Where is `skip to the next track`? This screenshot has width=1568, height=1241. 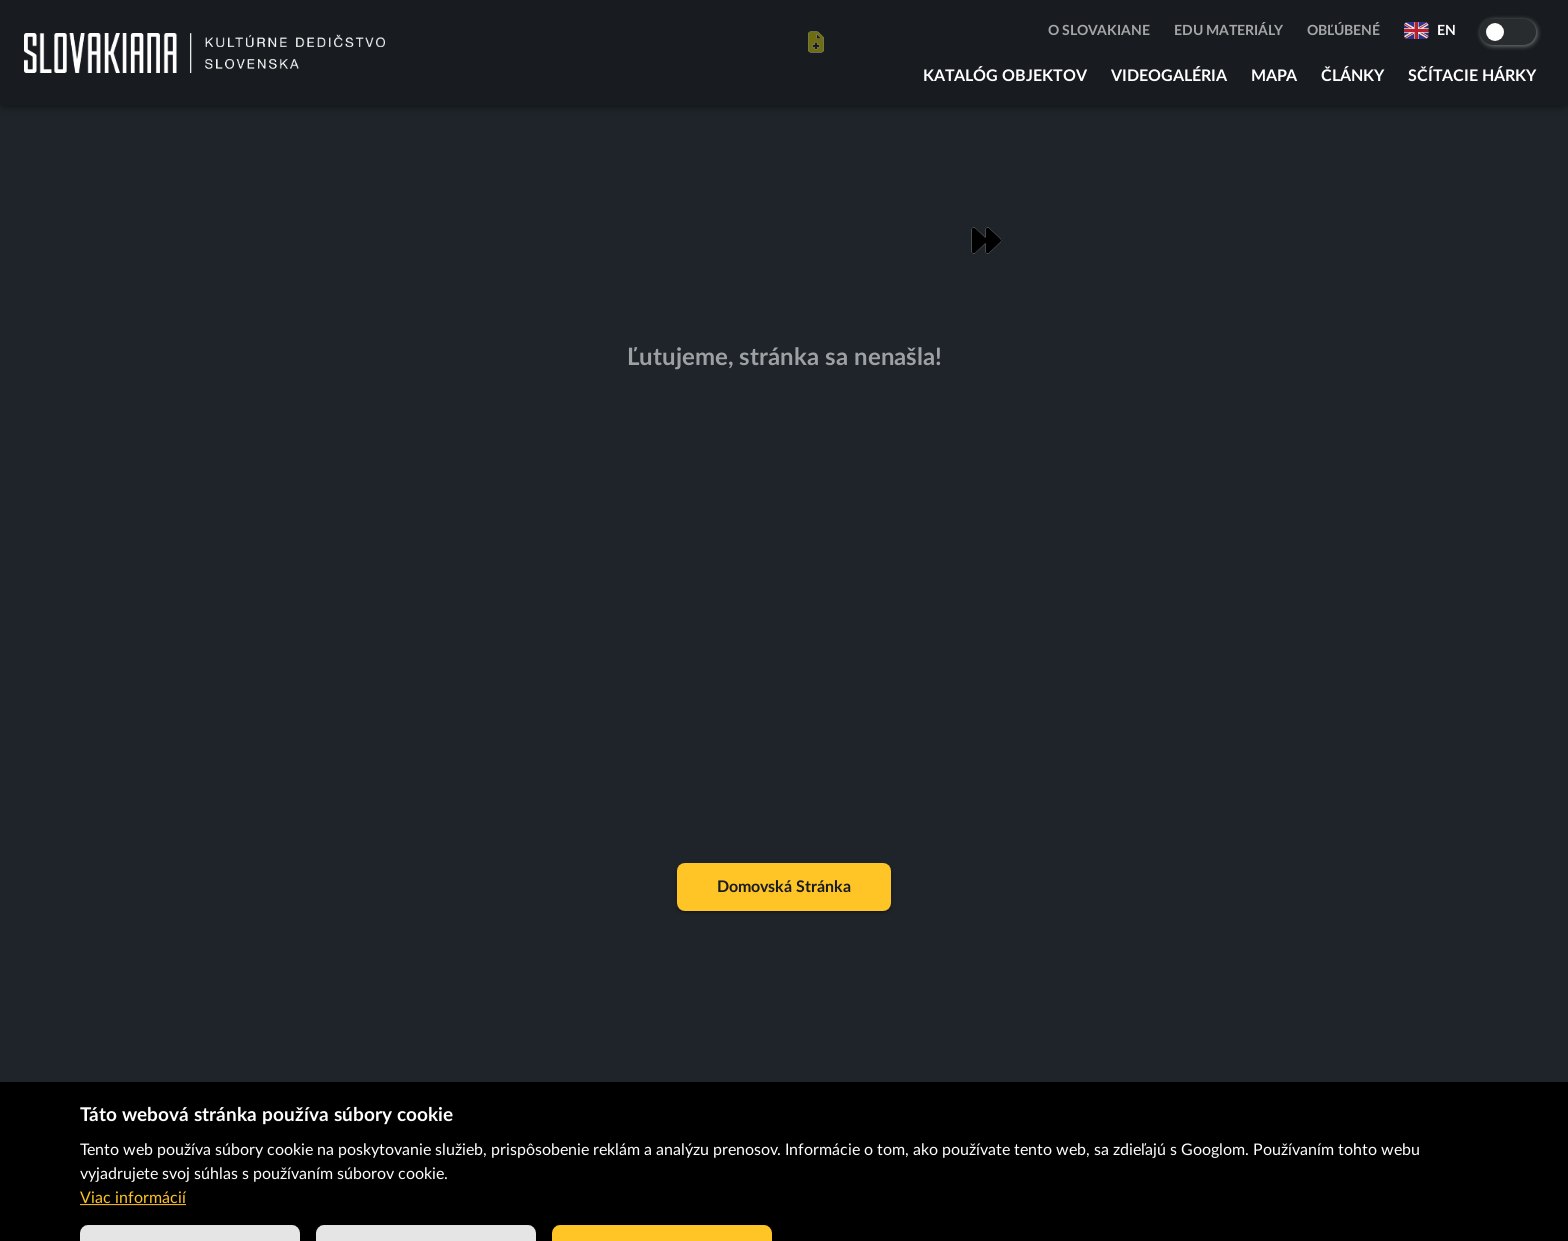 skip to the next track is located at coordinates (984, 240).